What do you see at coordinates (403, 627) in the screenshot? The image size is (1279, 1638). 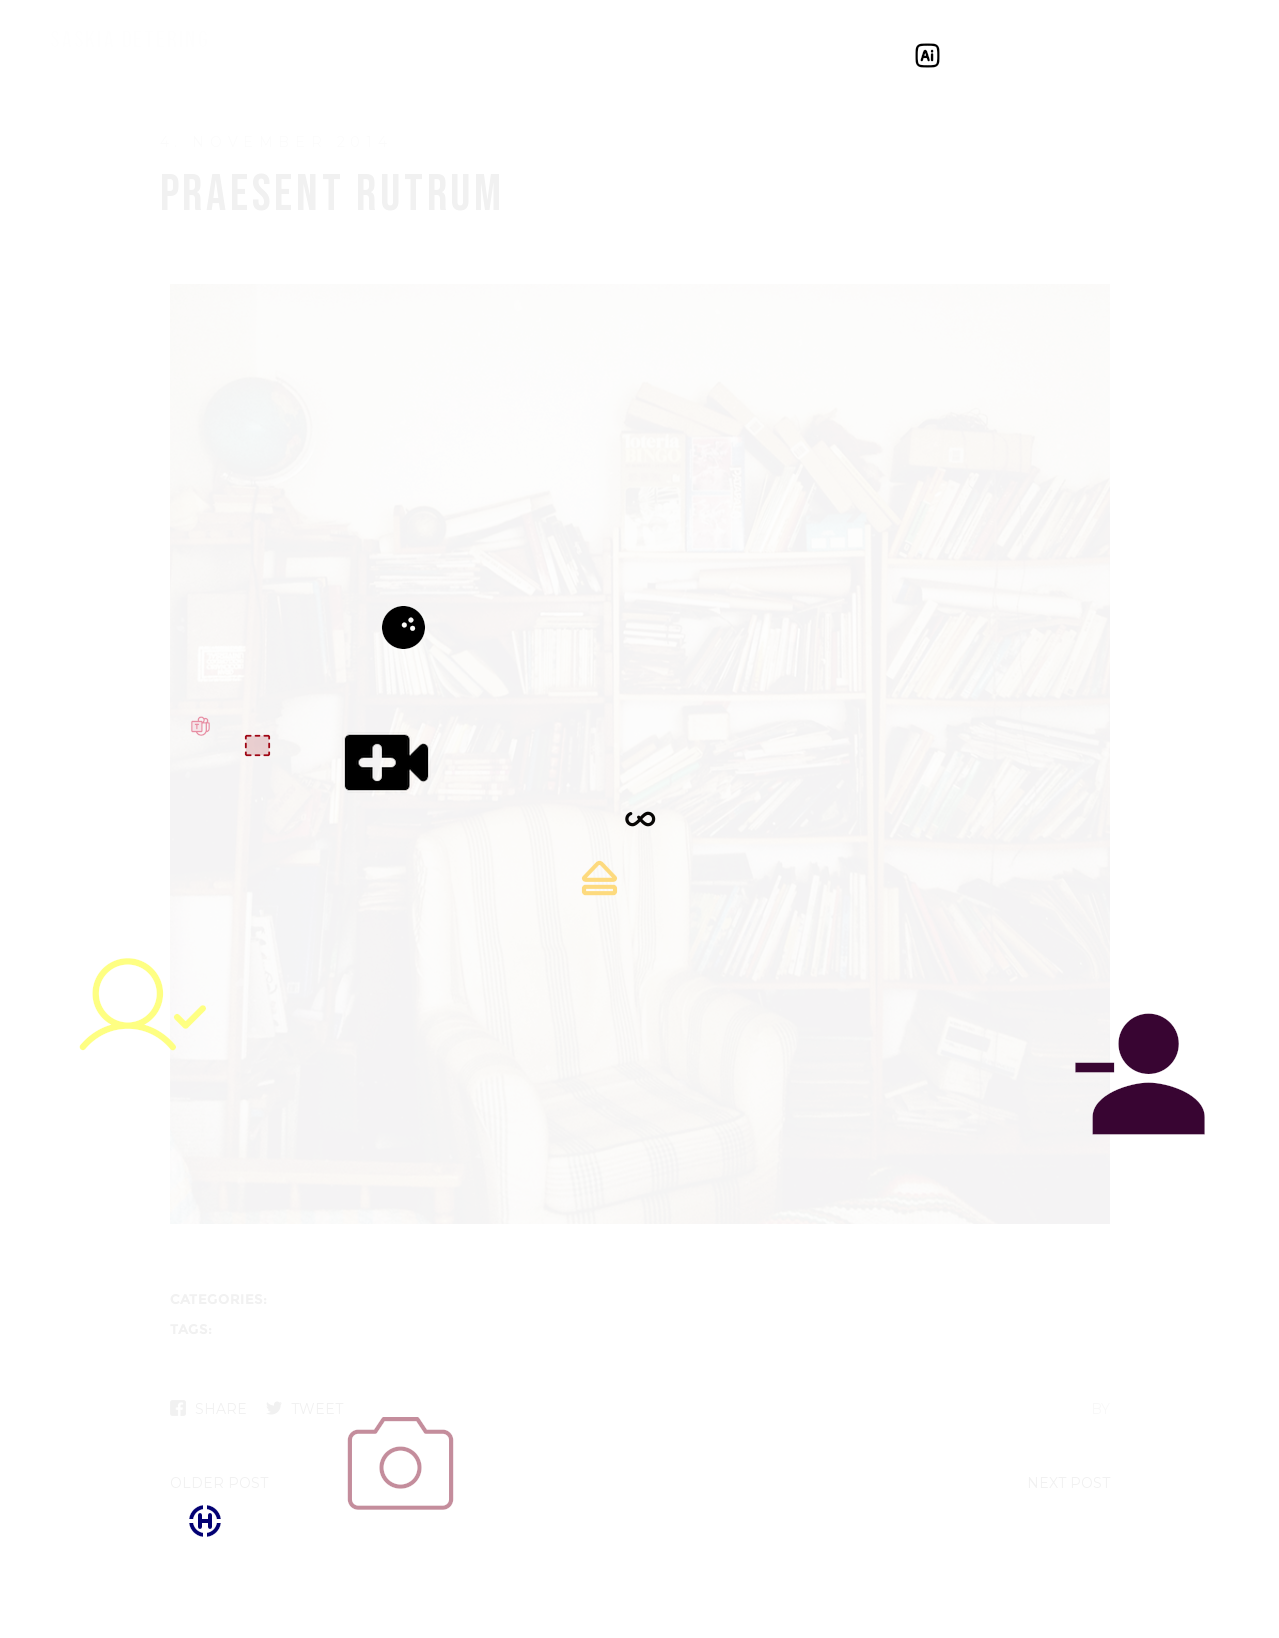 I see `access bowling or sports games` at bounding box center [403, 627].